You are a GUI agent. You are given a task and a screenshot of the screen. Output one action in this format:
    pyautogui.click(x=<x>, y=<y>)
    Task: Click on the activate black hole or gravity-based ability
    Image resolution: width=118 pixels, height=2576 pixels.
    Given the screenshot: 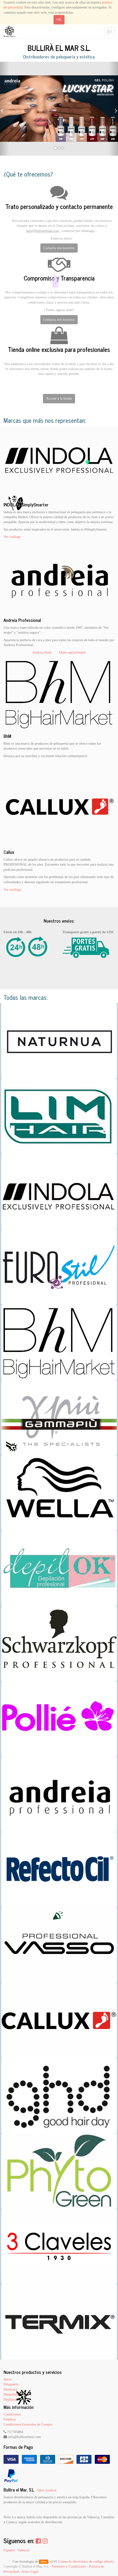 What is the action you would take?
    pyautogui.click(x=56, y=1282)
    